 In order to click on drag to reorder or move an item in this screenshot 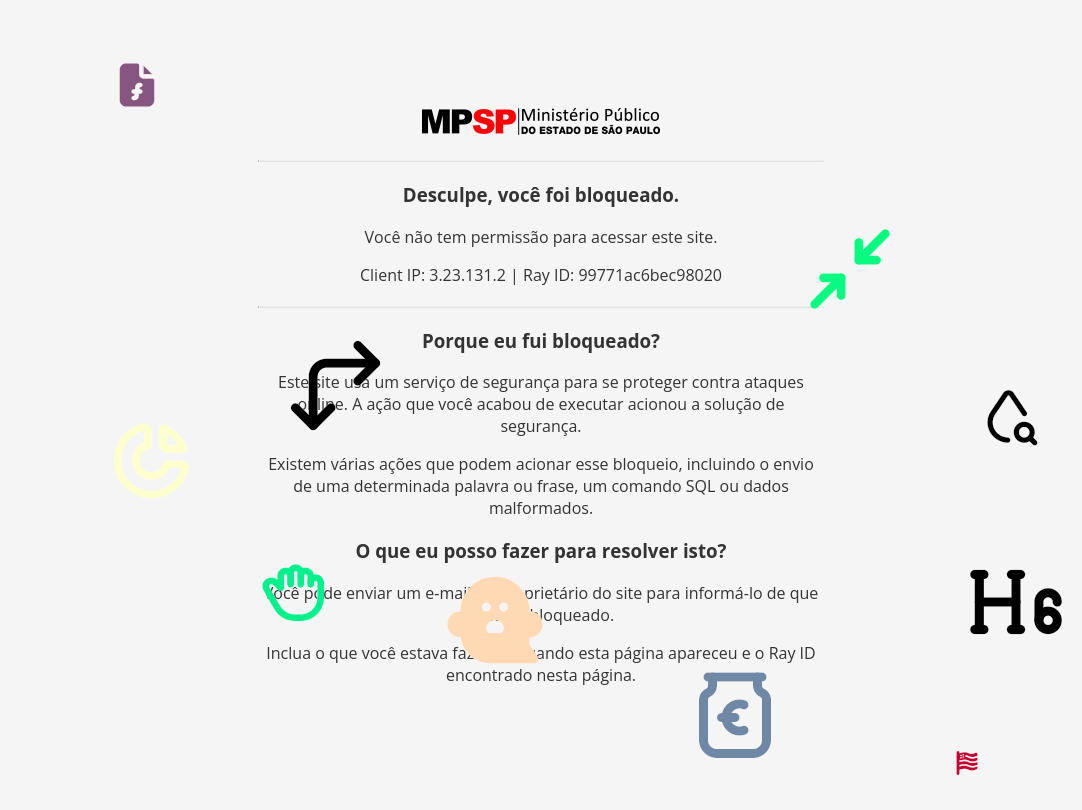, I will do `click(294, 591)`.